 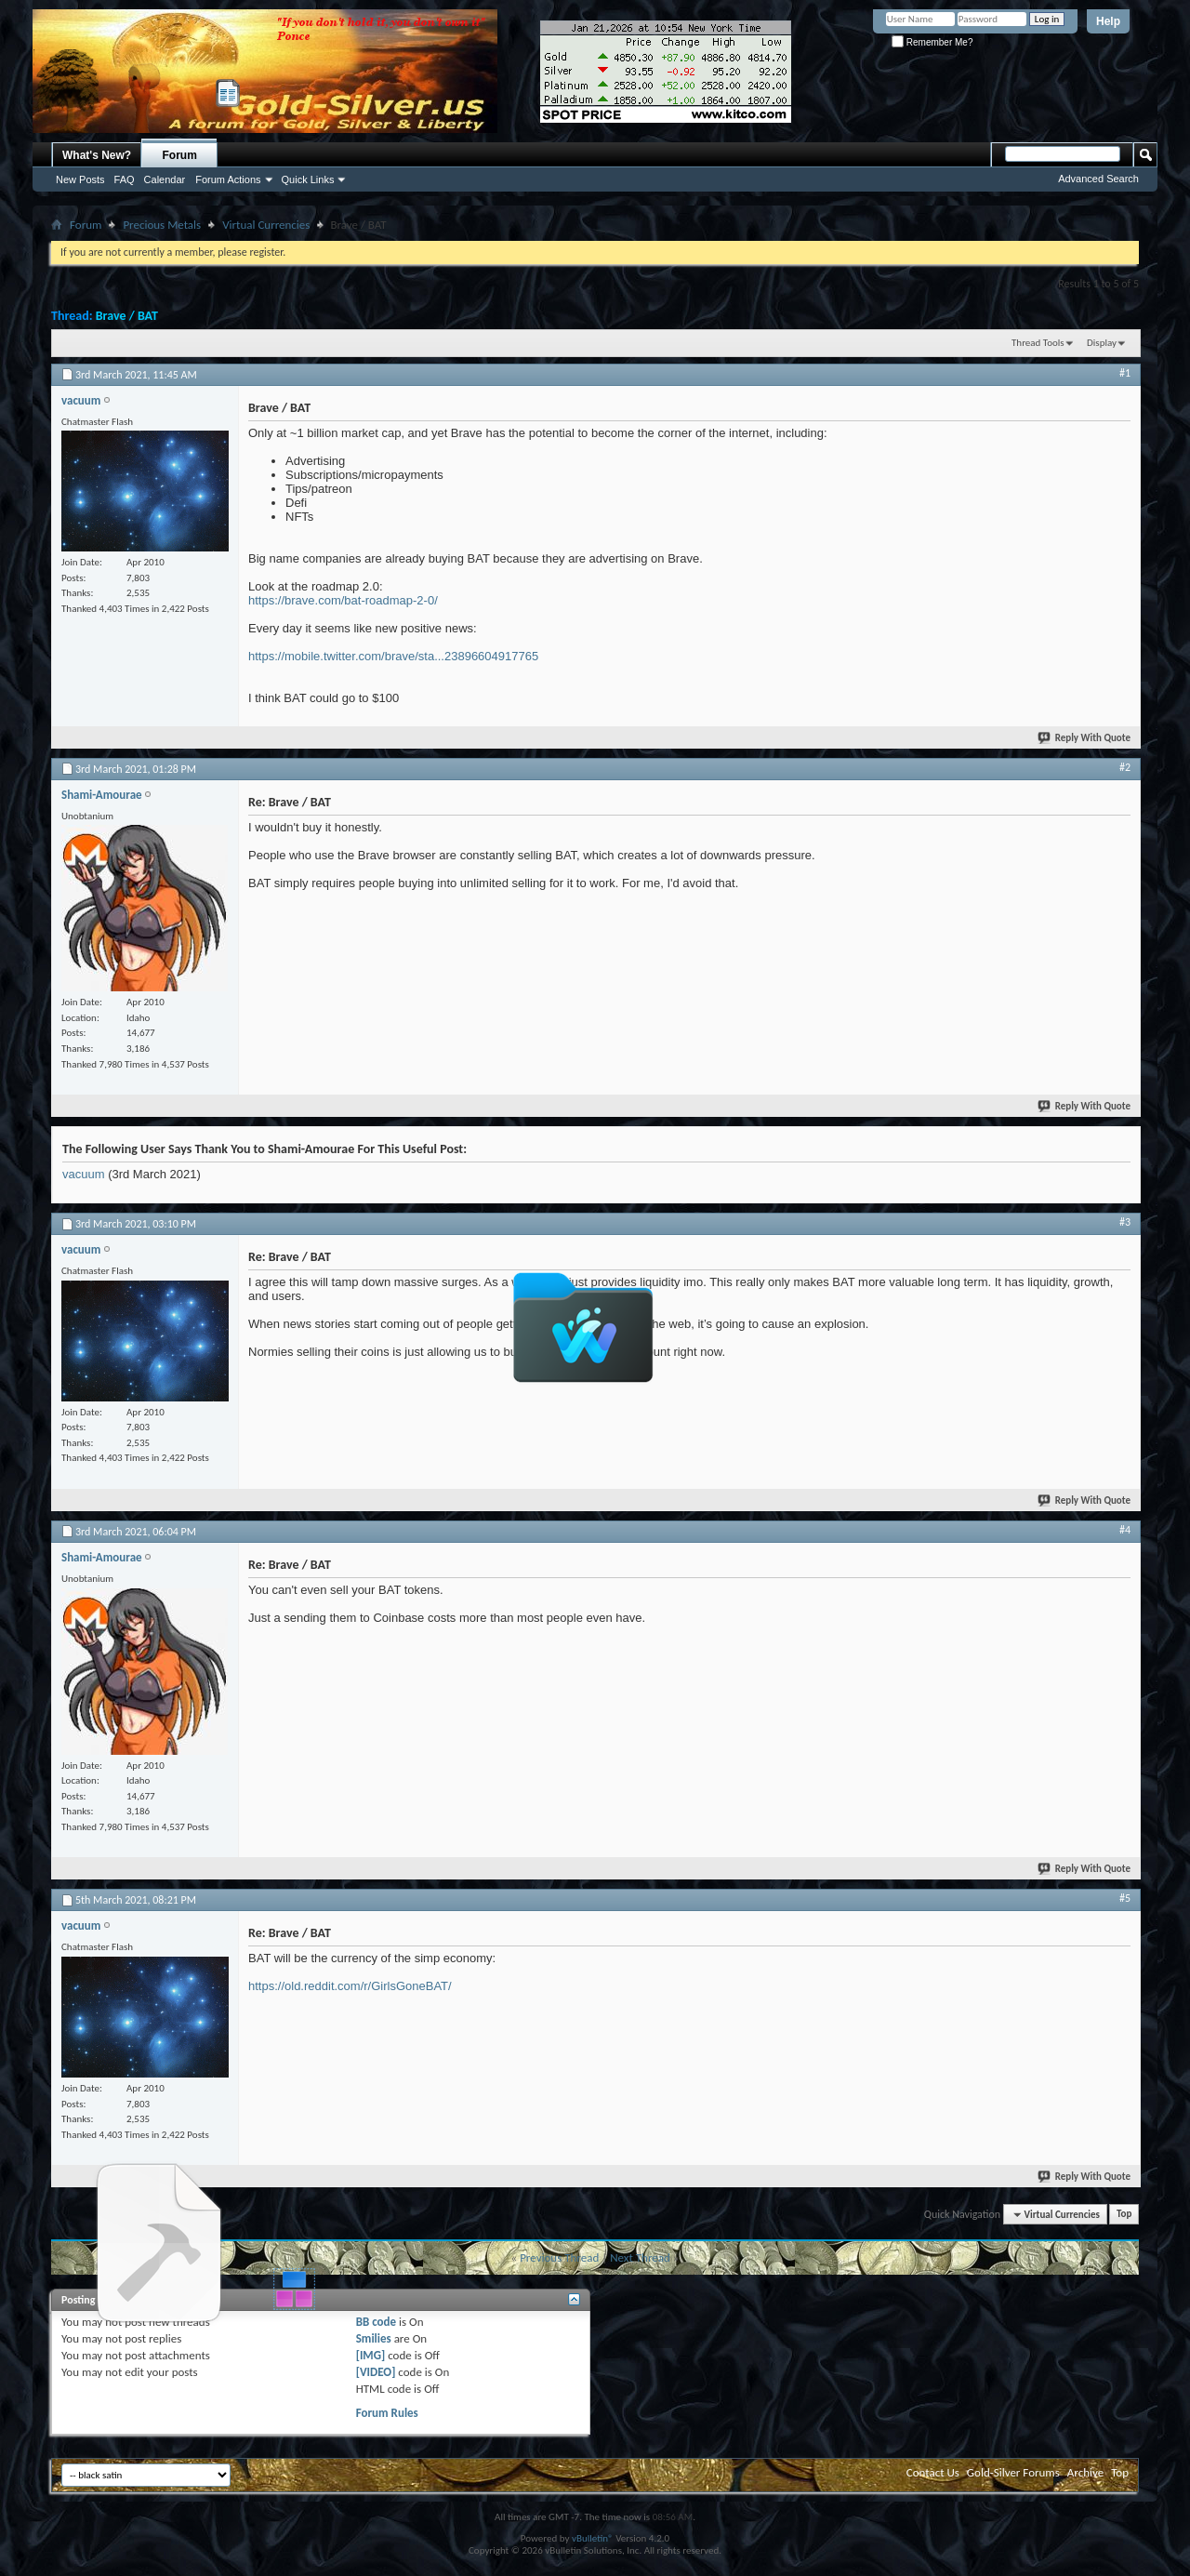 I want to click on libreoffice master document file type, so click(x=228, y=93).